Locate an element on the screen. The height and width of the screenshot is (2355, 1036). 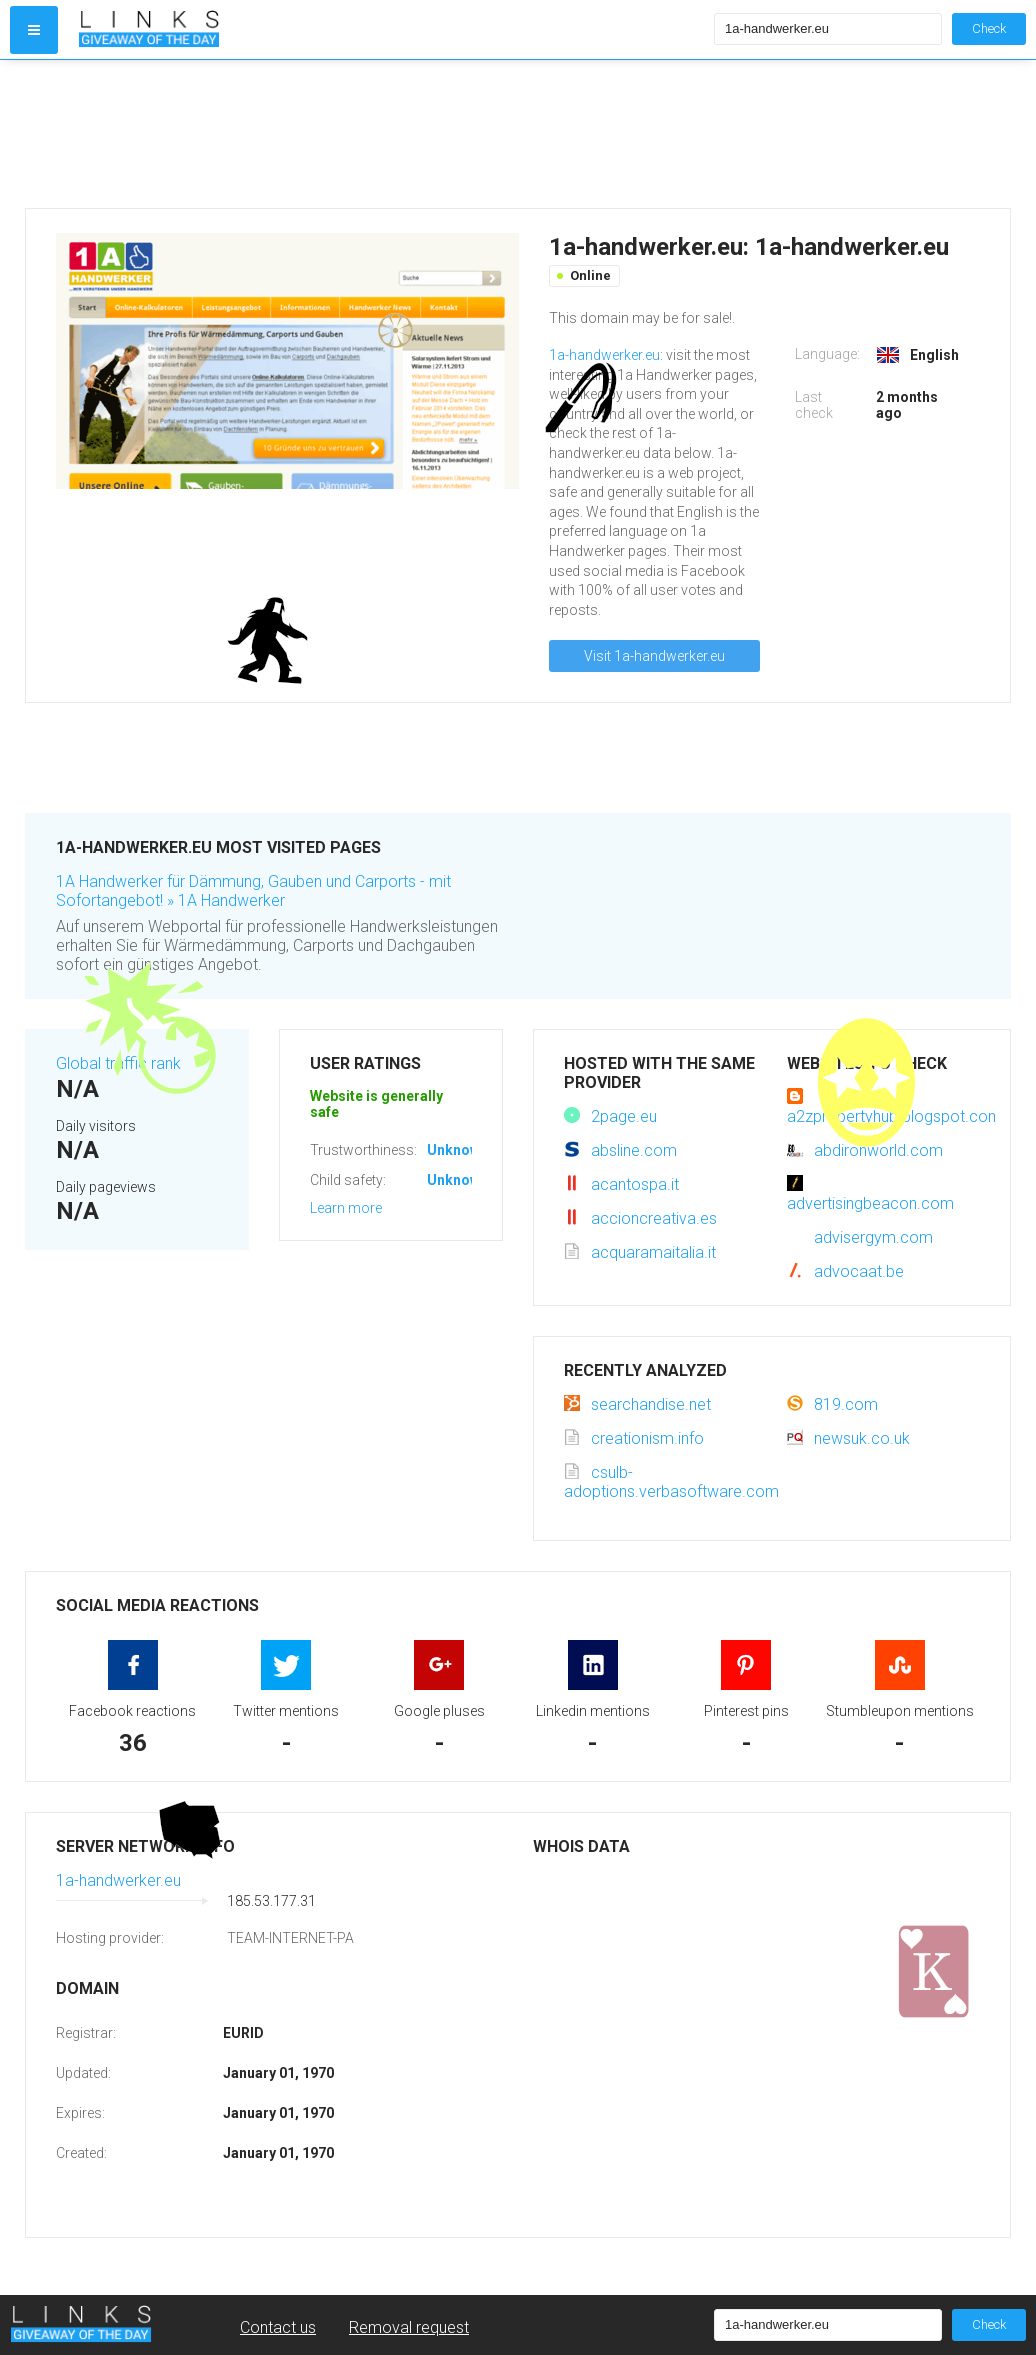
crowbar tool item in a game inventory is located at coordinates (581, 396).